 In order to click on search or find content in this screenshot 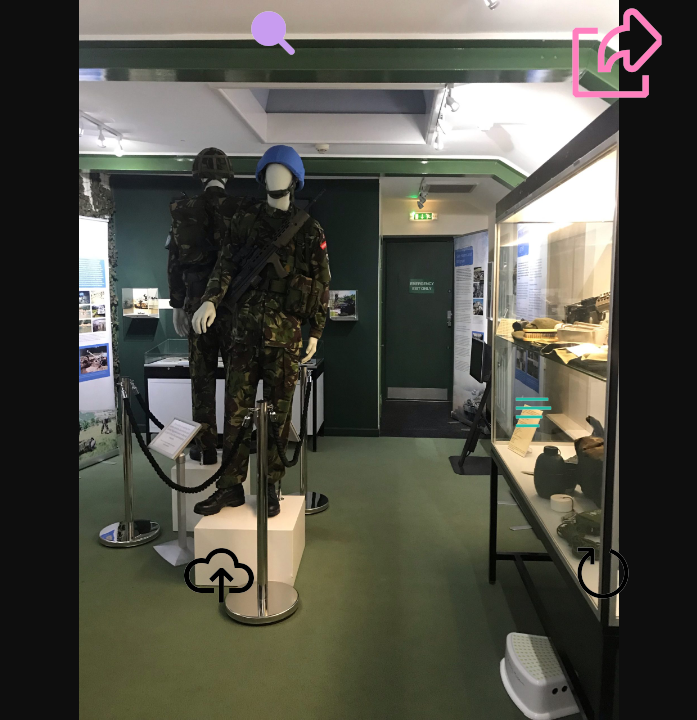, I will do `click(273, 33)`.